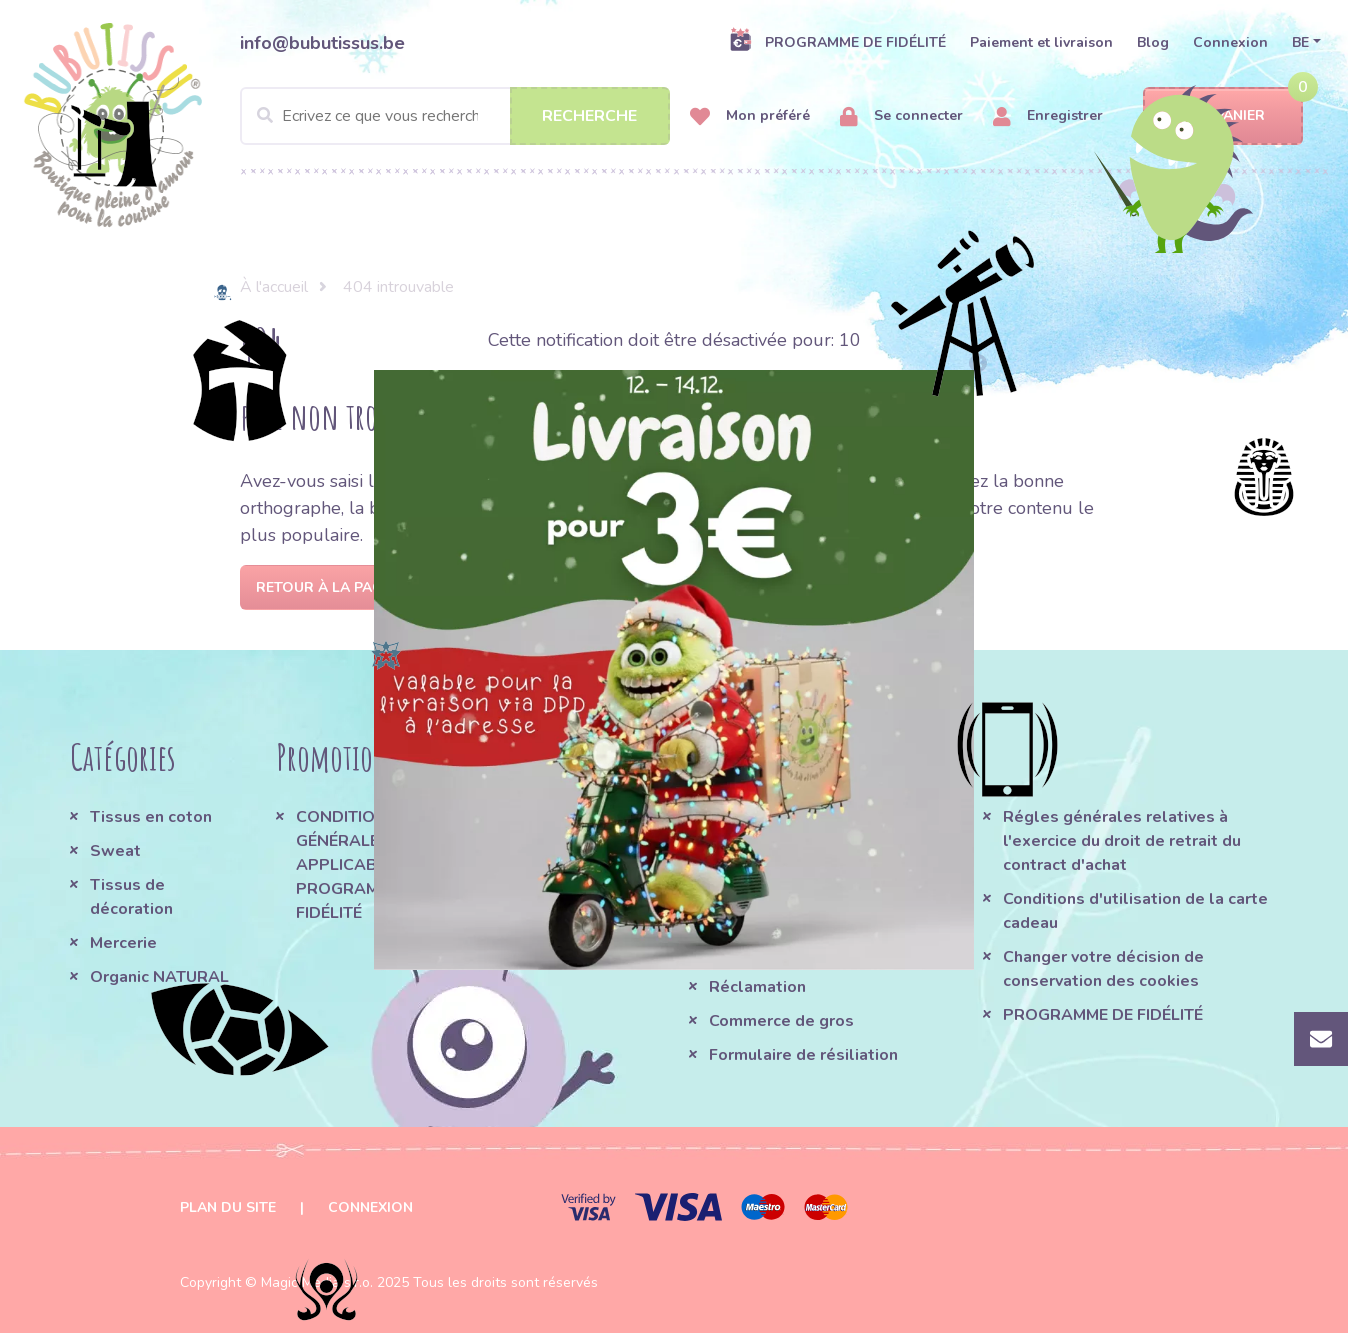  Describe the element at coordinates (326, 1289) in the screenshot. I see `decorative emblem or crest for a fantasy game guild` at that location.